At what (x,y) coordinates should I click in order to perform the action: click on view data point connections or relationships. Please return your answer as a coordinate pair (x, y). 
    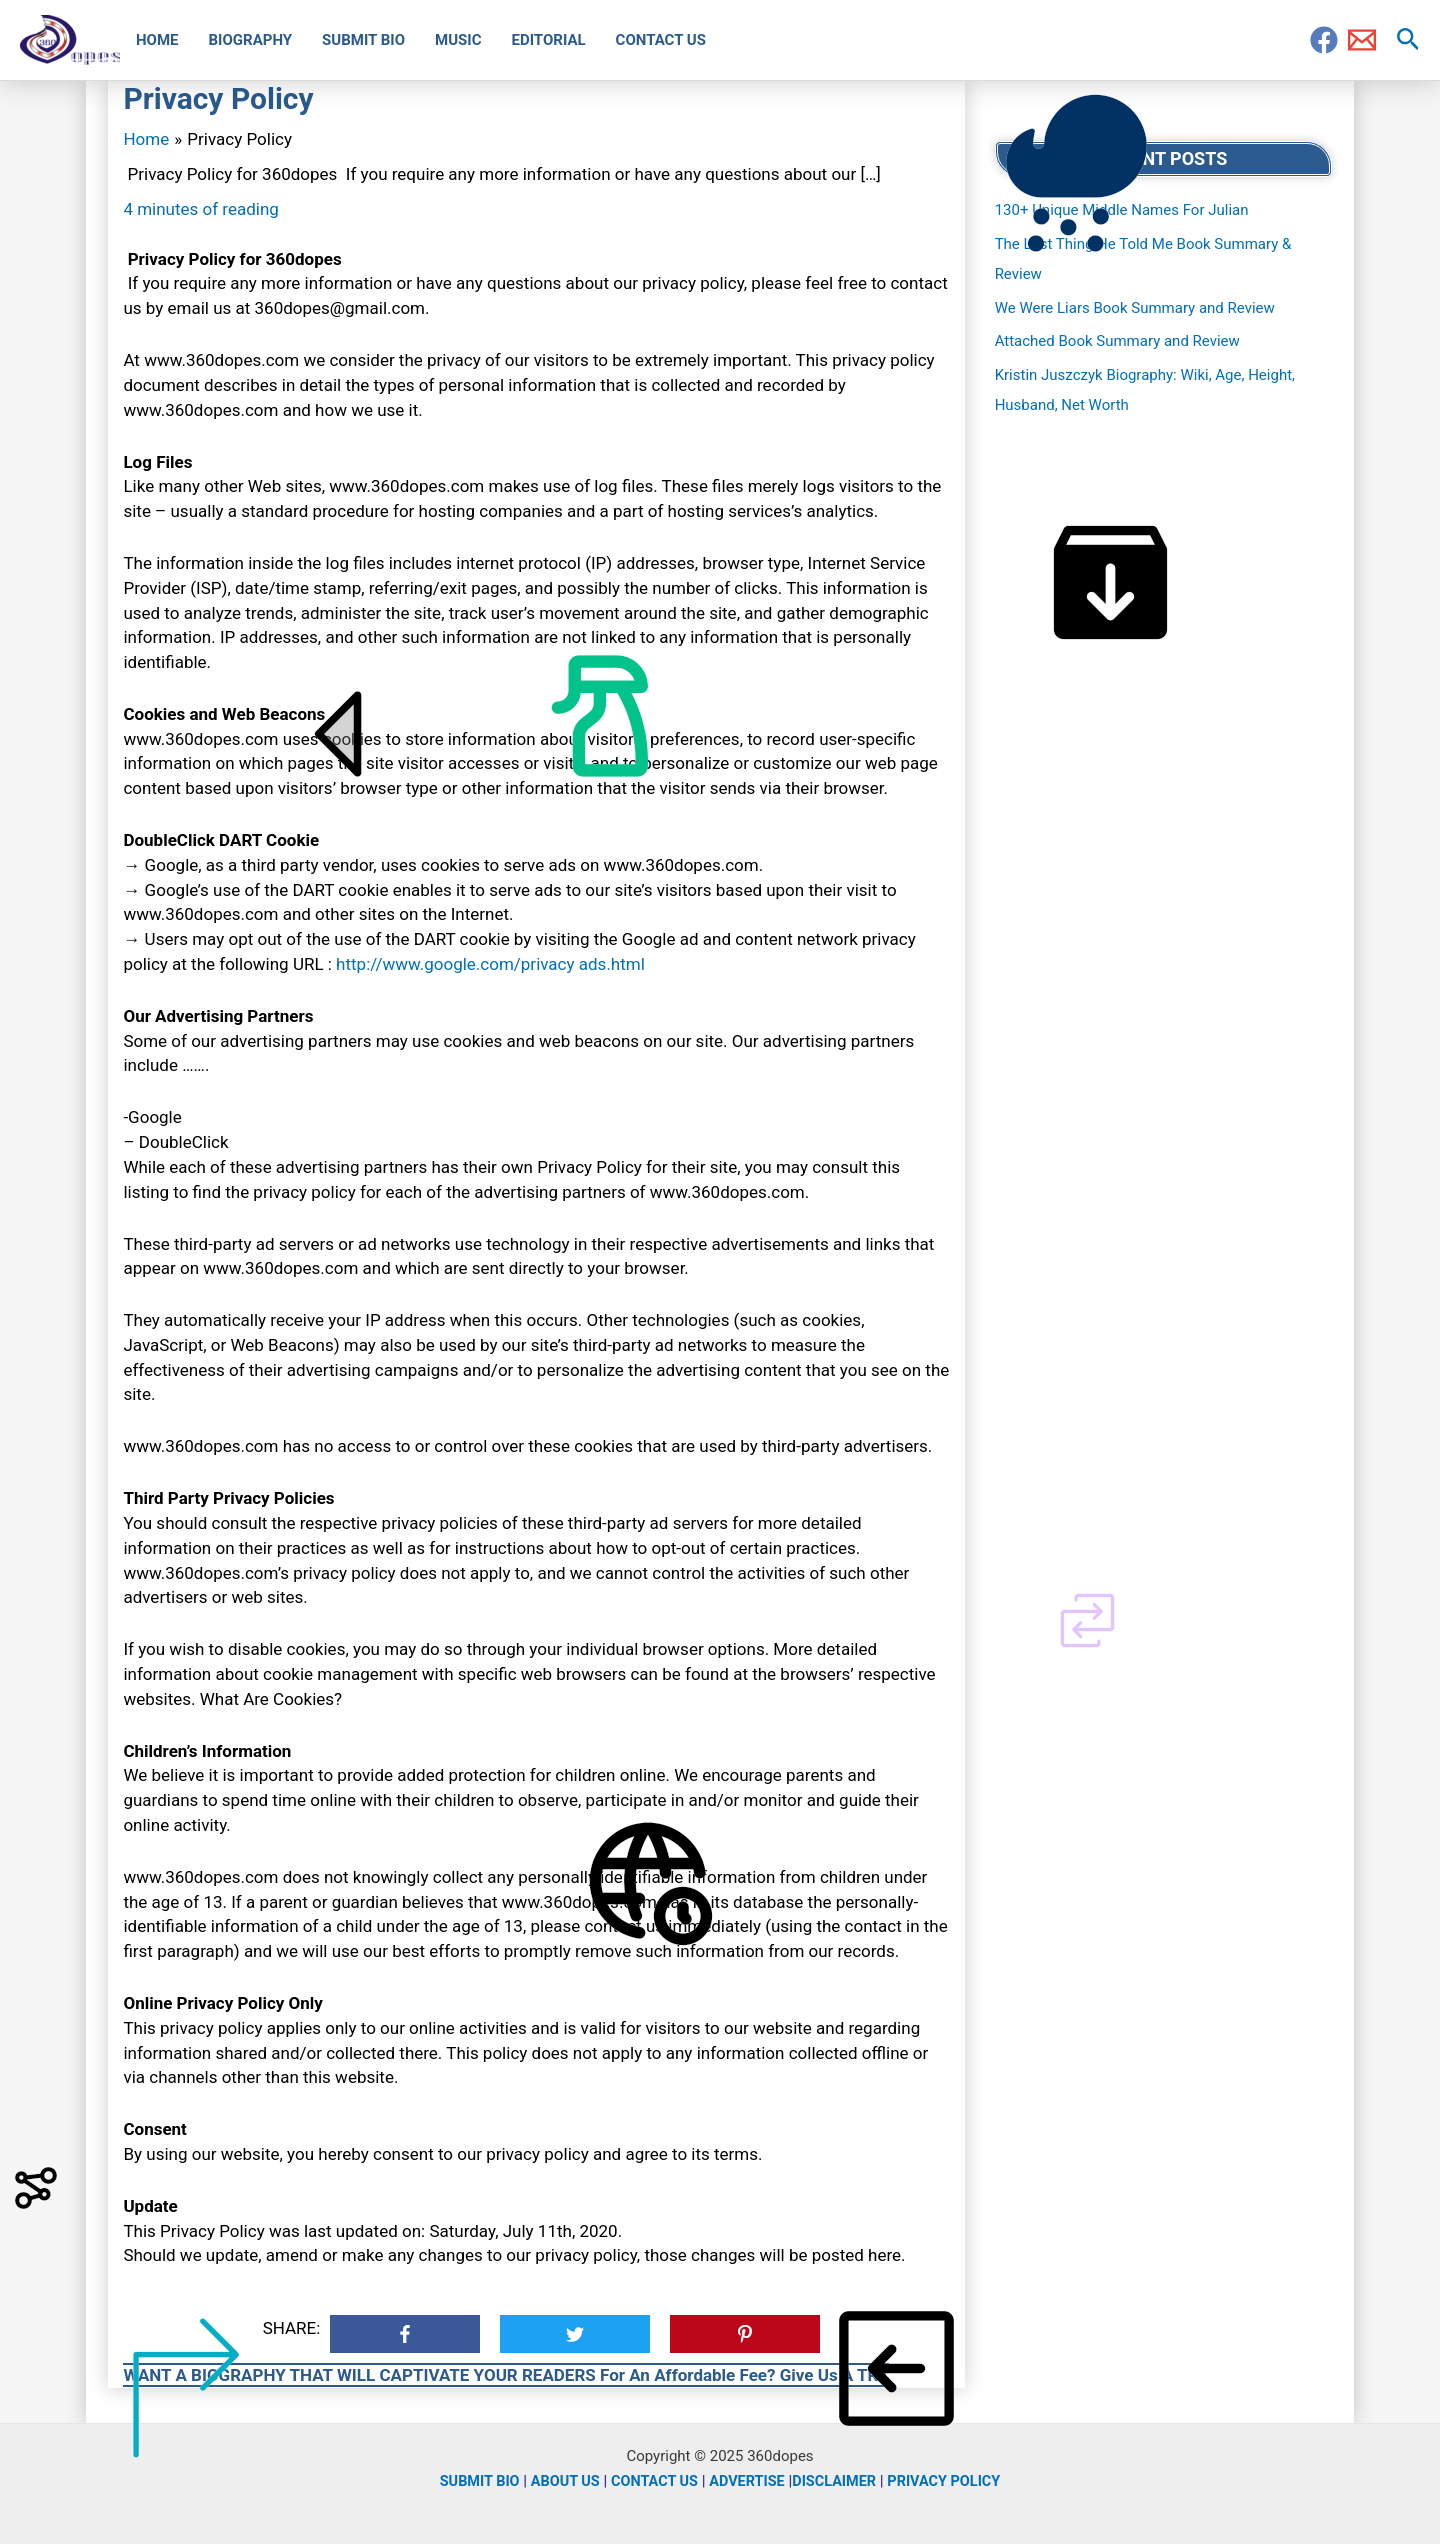
    Looking at the image, I should click on (36, 2188).